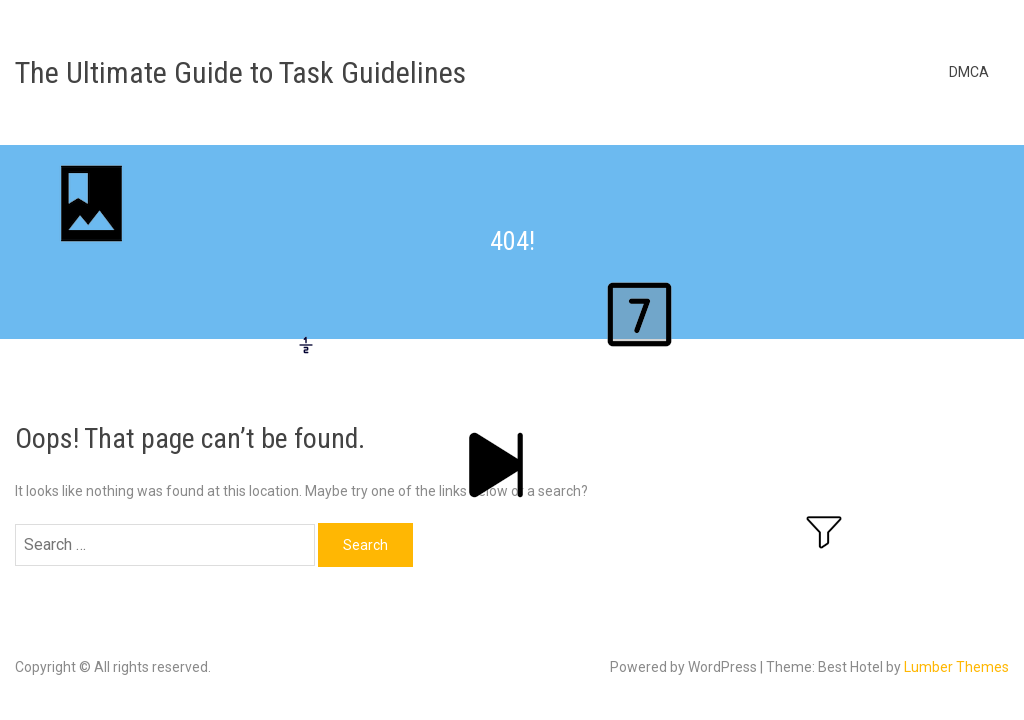  Describe the element at coordinates (639, 314) in the screenshot. I see `select or navigate to item number seven` at that location.